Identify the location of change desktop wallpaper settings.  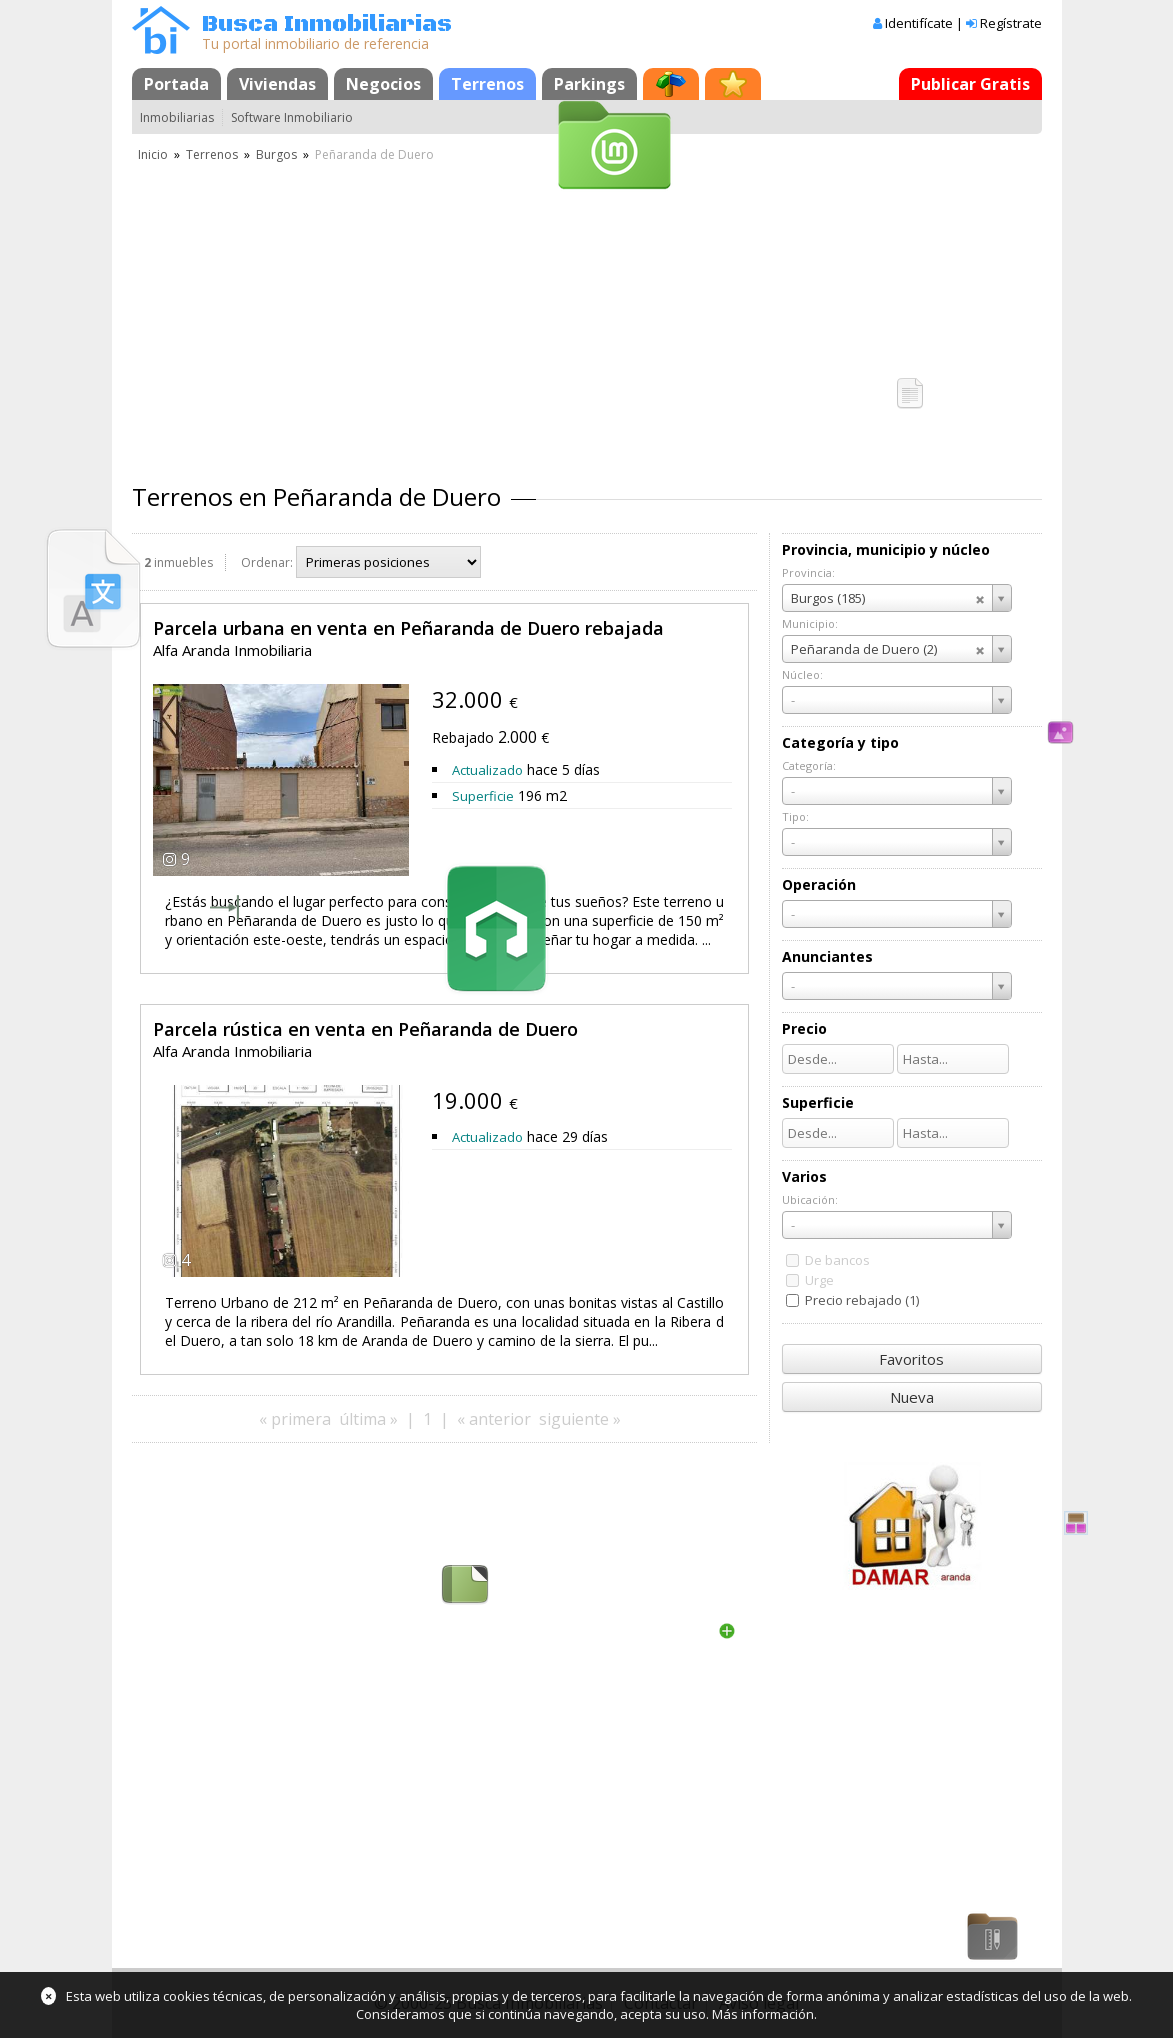
(465, 1584).